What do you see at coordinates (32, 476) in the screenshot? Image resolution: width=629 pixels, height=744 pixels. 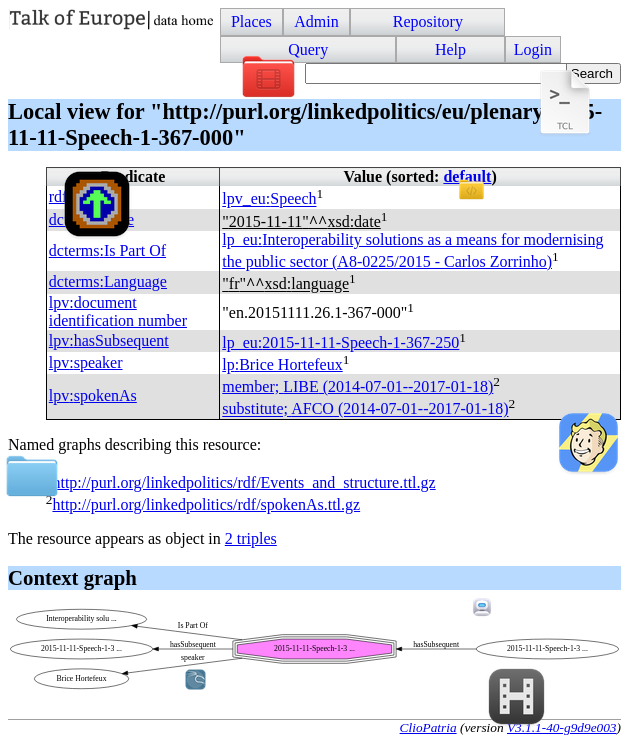 I see `open folder to view contents` at bounding box center [32, 476].